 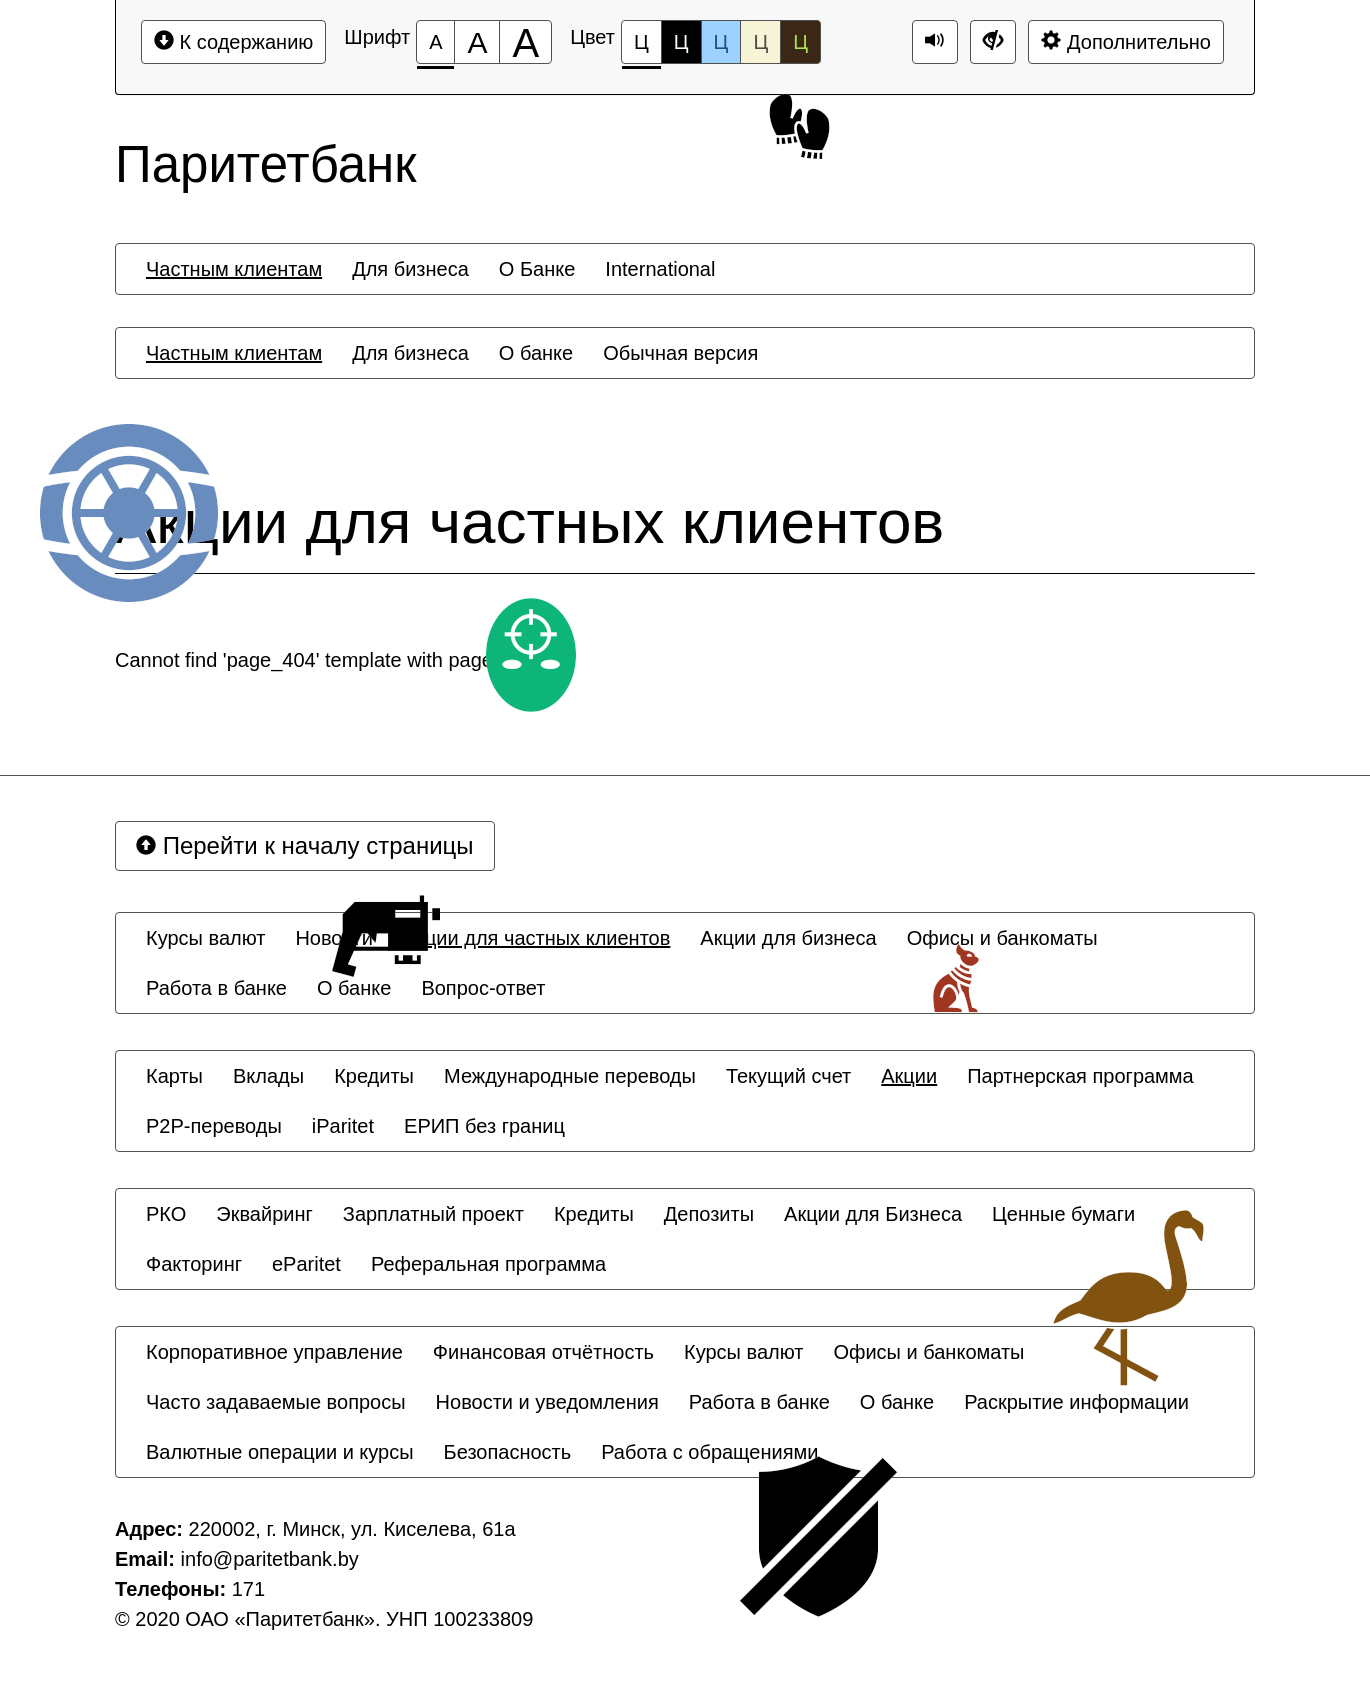 What do you see at coordinates (385, 937) in the screenshot?
I see `select bolter weapon in game inventory` at bounding box center [385, 937].